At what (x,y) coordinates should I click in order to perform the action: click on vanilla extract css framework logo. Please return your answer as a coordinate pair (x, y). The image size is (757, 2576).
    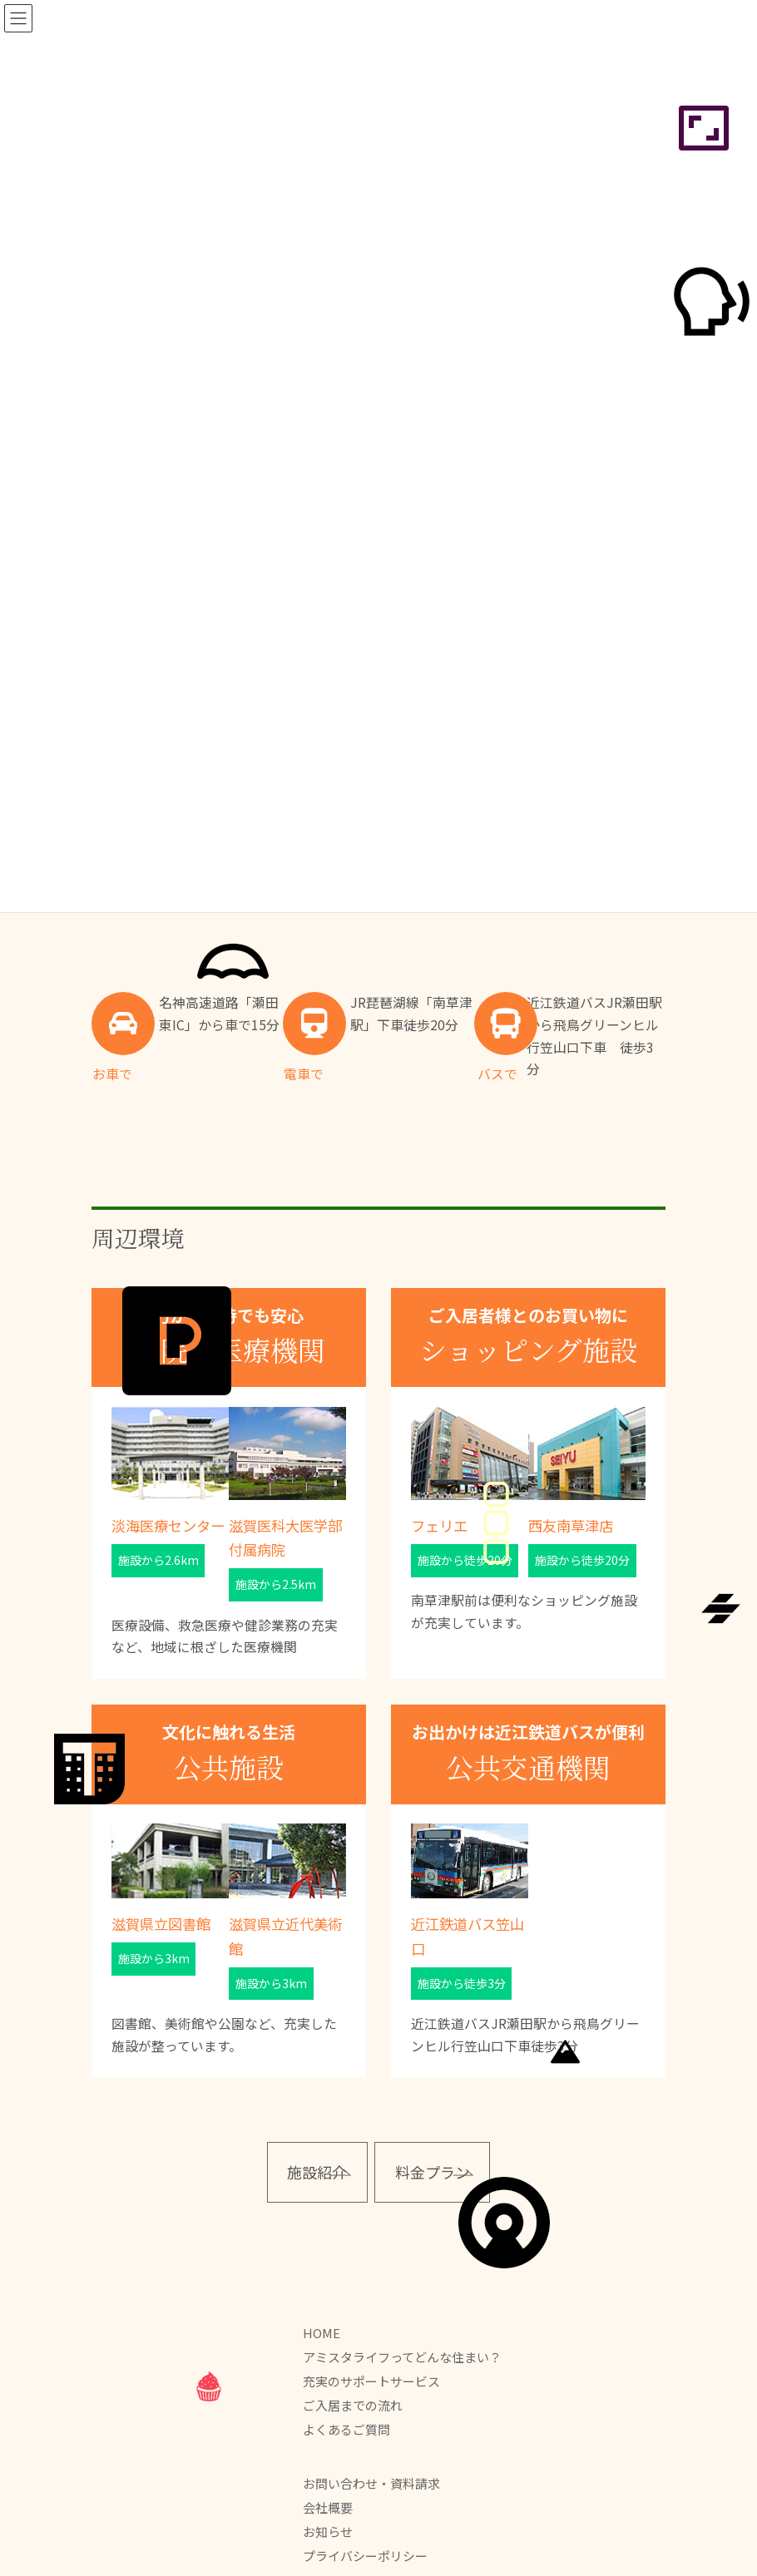
    Looking at the image, I should click on (209, 2386).